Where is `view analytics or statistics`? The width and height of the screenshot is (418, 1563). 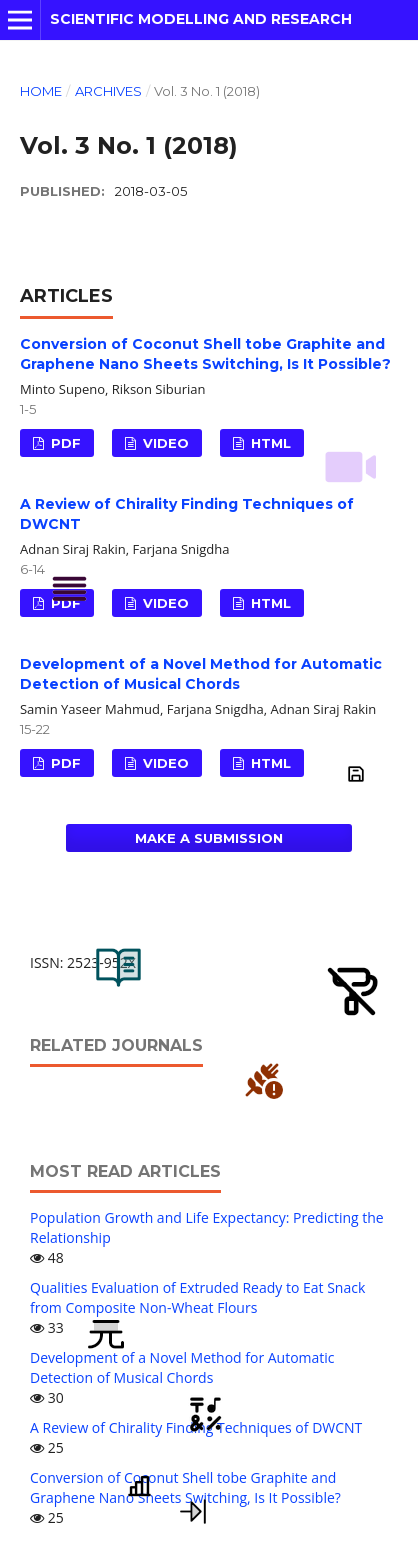 view analytics or statistics is located at coordinates (139, 1486).